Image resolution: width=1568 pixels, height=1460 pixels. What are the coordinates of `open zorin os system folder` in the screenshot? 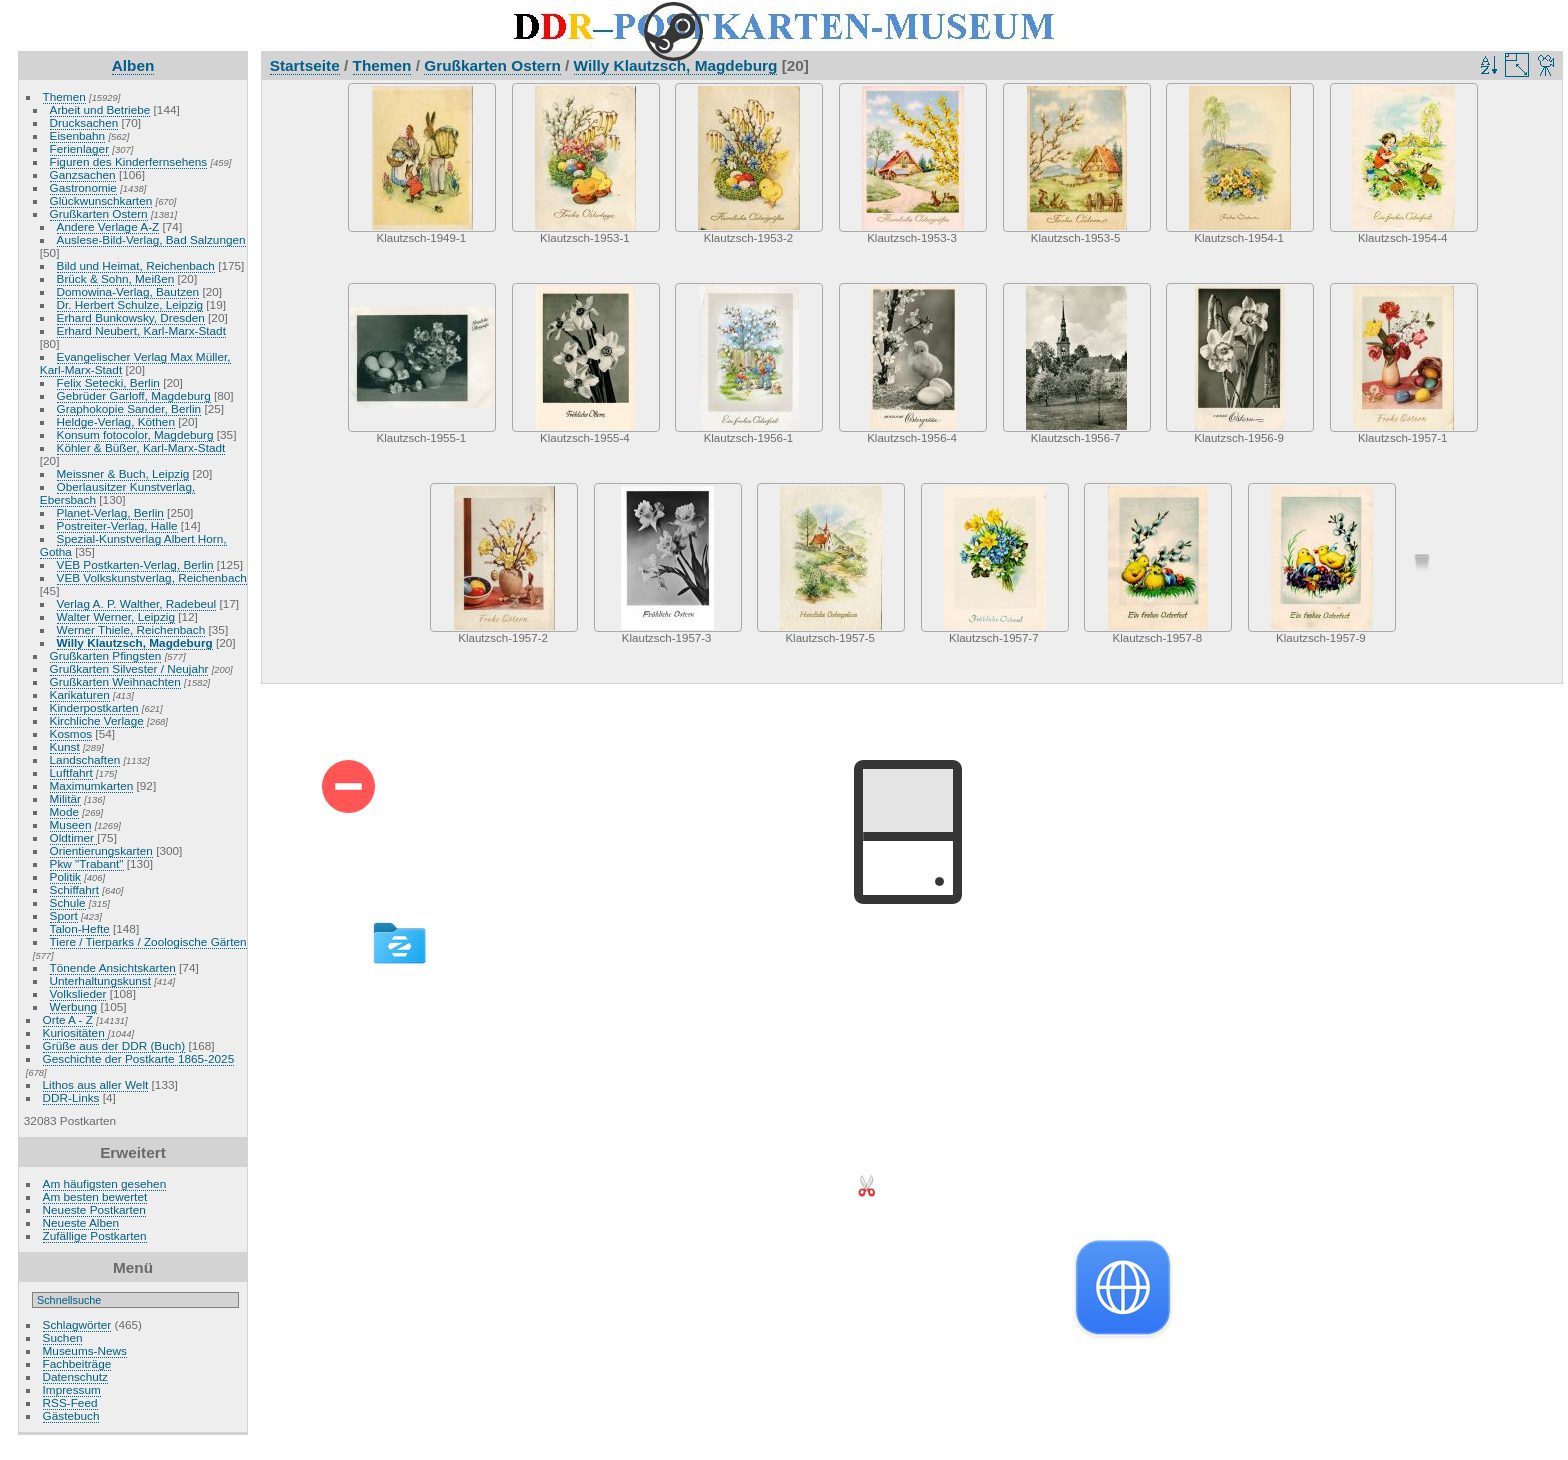 It's located at (399, 944).